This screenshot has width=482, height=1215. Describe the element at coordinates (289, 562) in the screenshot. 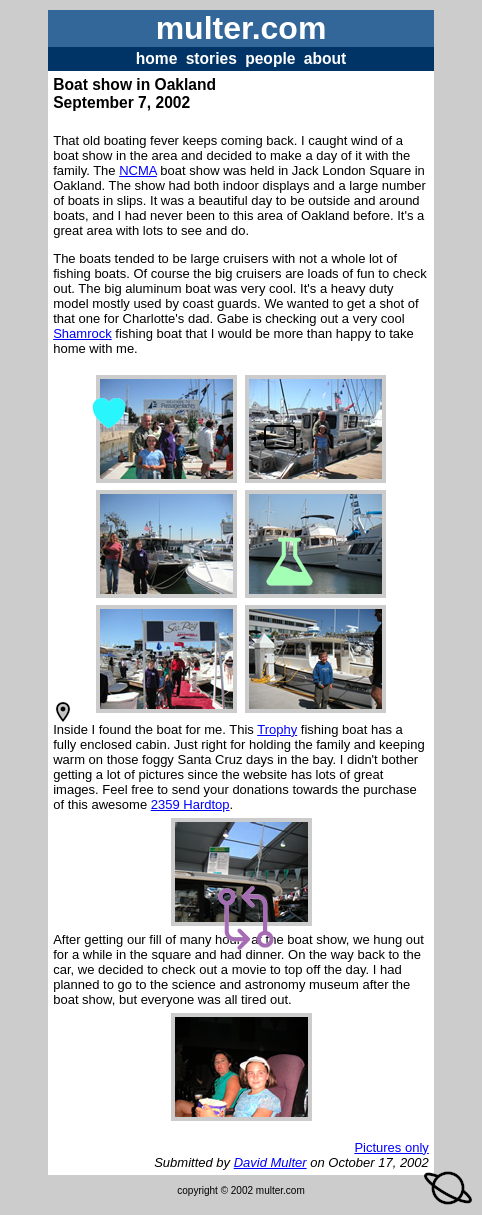

I see `access laboratory or science features` at that location.